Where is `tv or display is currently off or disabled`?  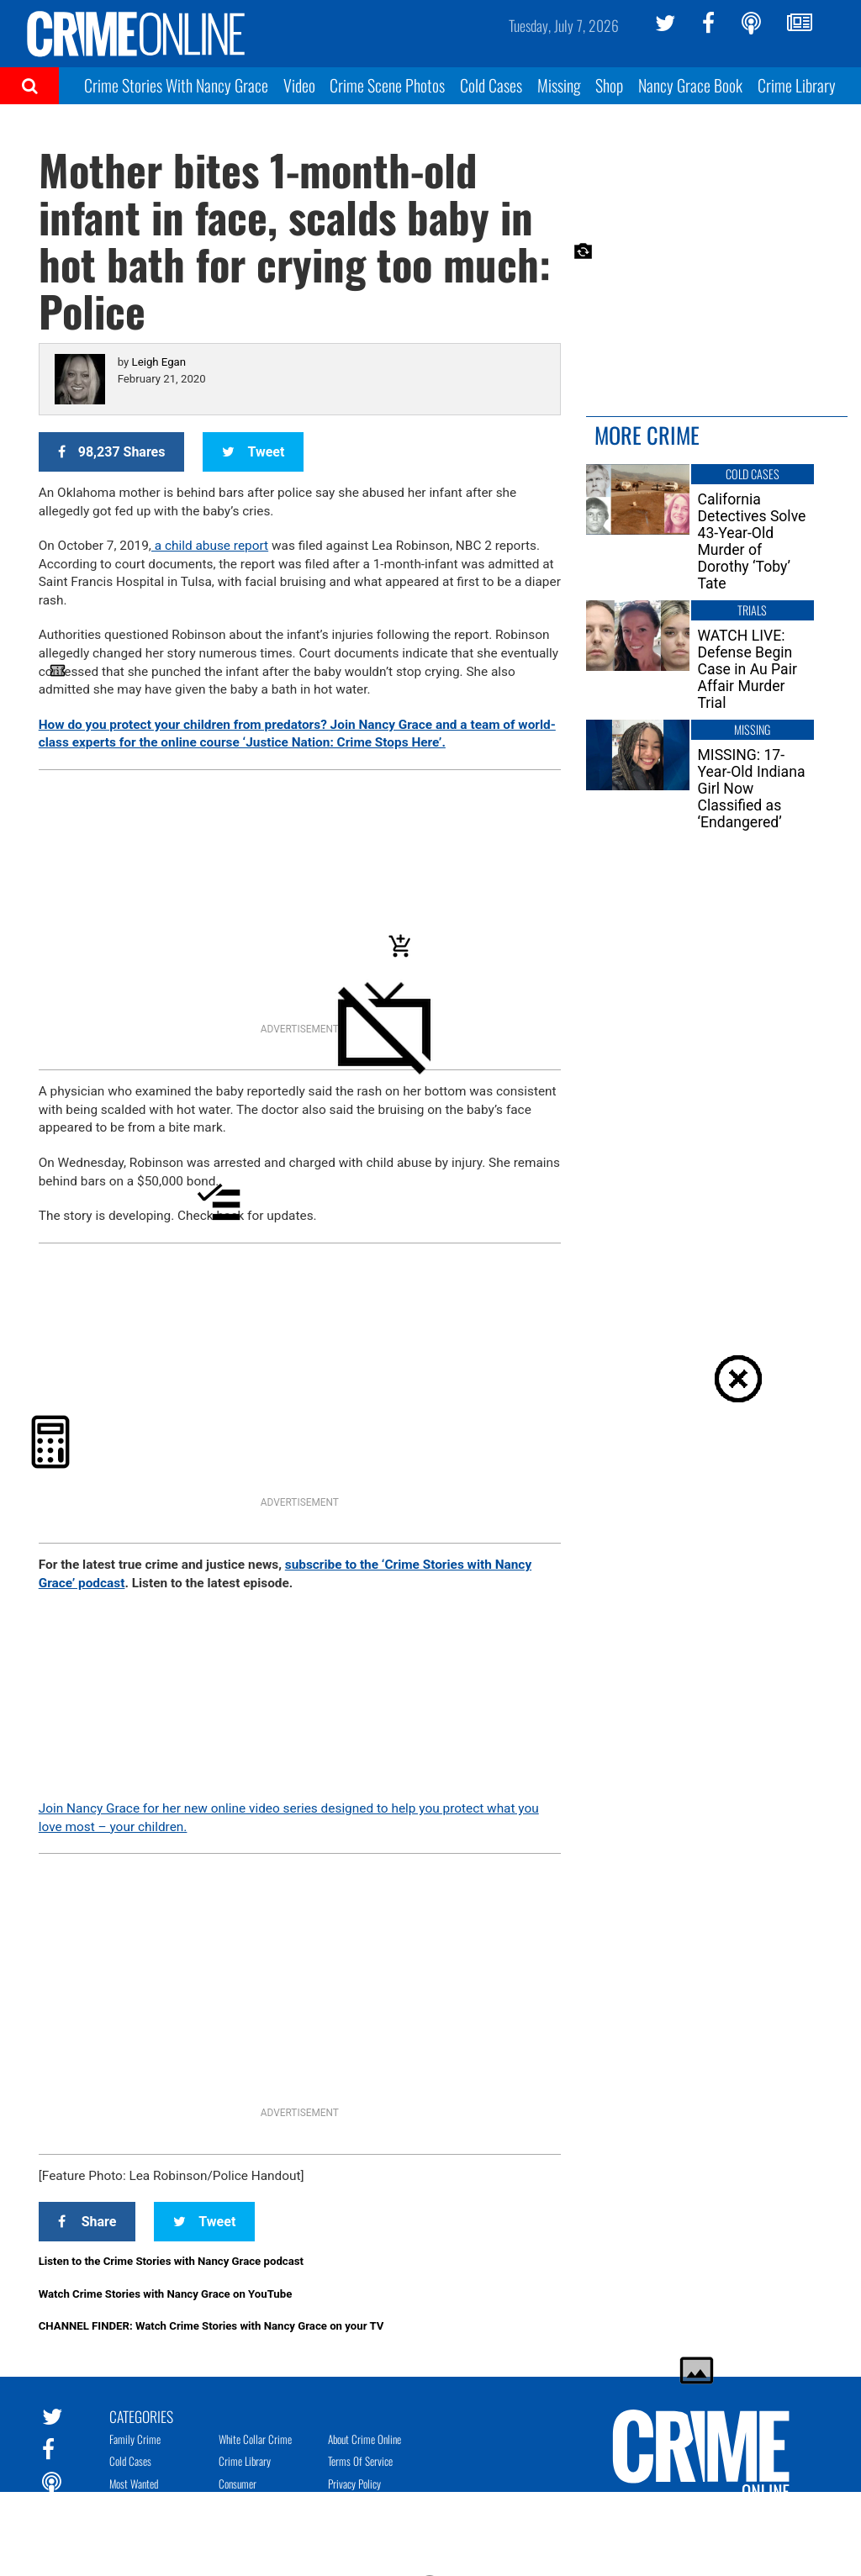 tv or display is currently off or disabled is located at coordinates (384, 1028).